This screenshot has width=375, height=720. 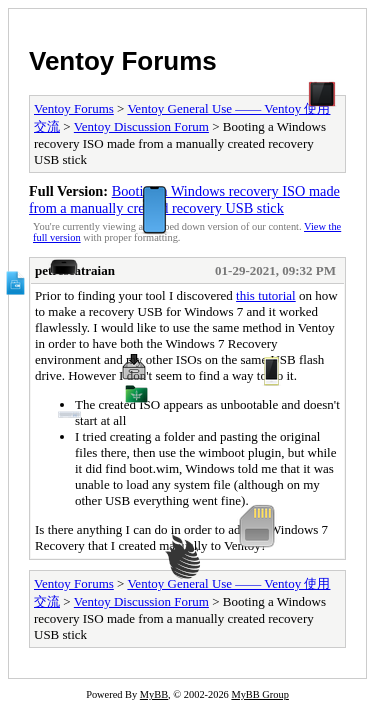 I want to click on iPhone 16e device icon, so click(x=154, y=210).